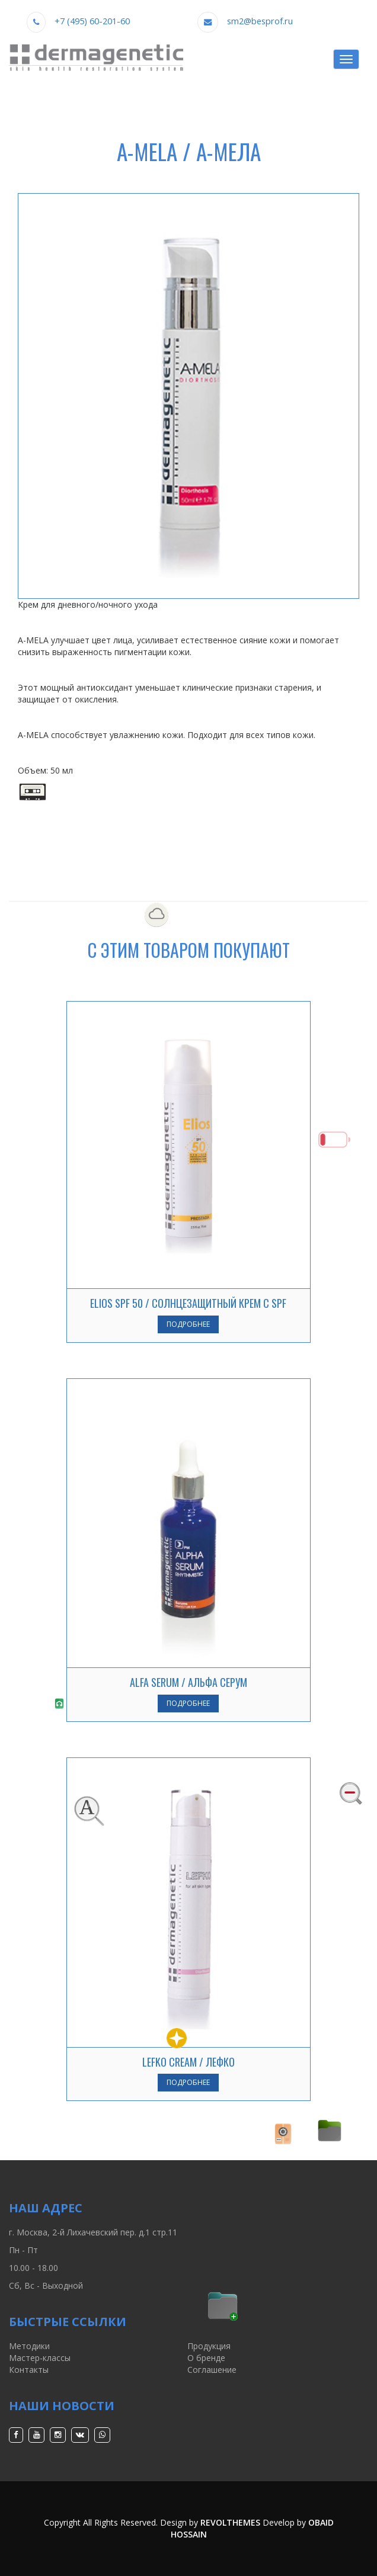  What do you see at coordinates (334, 1140) in the screenshot?
I see `indicates critically low battery at 10%` at bounding box center [334, 1140].